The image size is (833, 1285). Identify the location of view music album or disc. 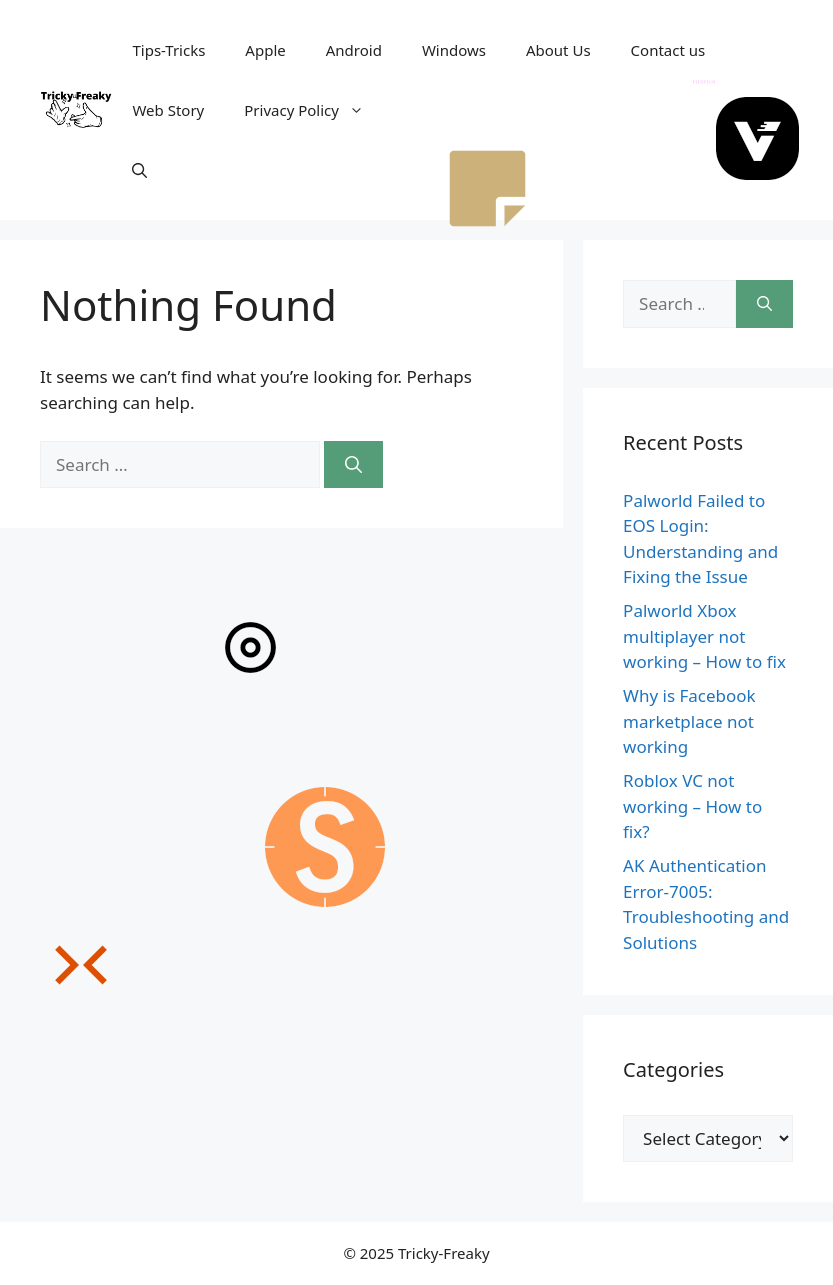
(250, 647).